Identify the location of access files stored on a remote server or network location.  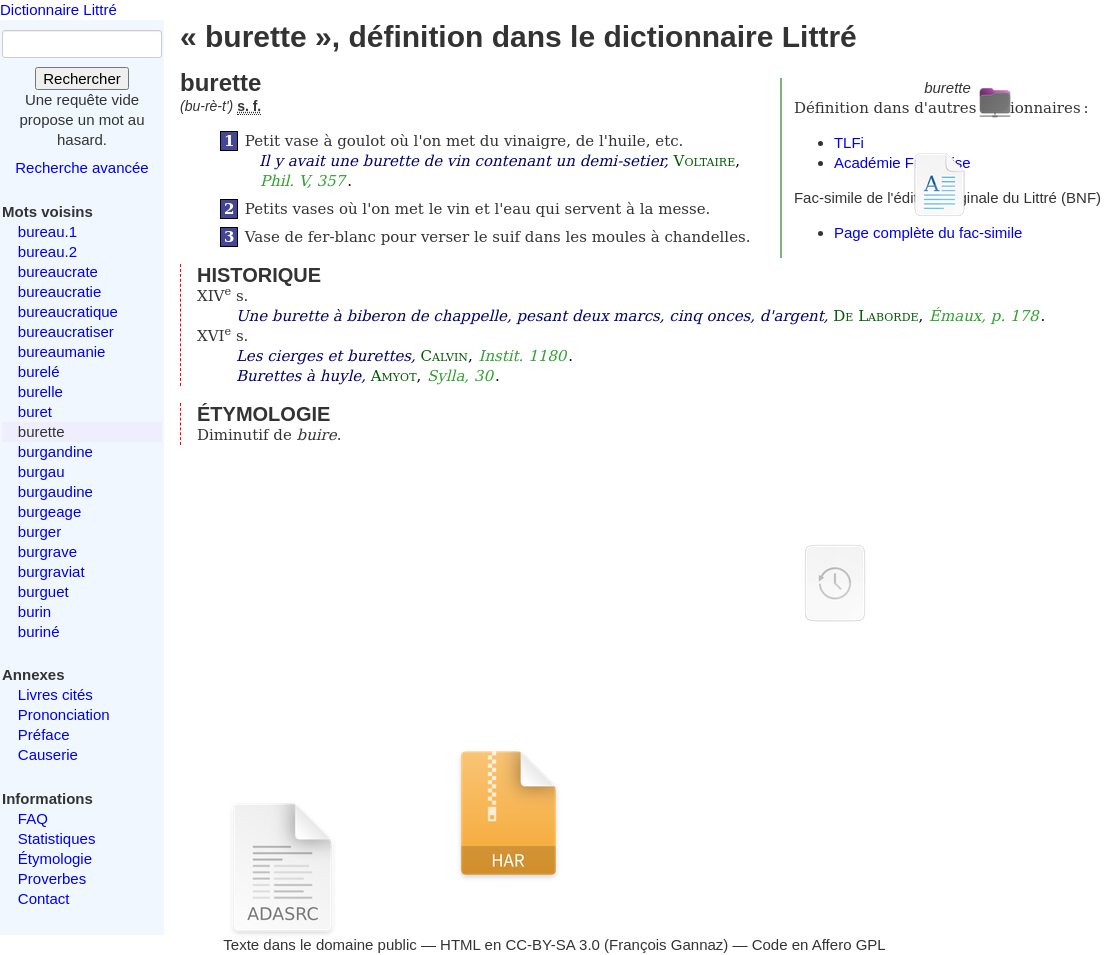
(995, 102).